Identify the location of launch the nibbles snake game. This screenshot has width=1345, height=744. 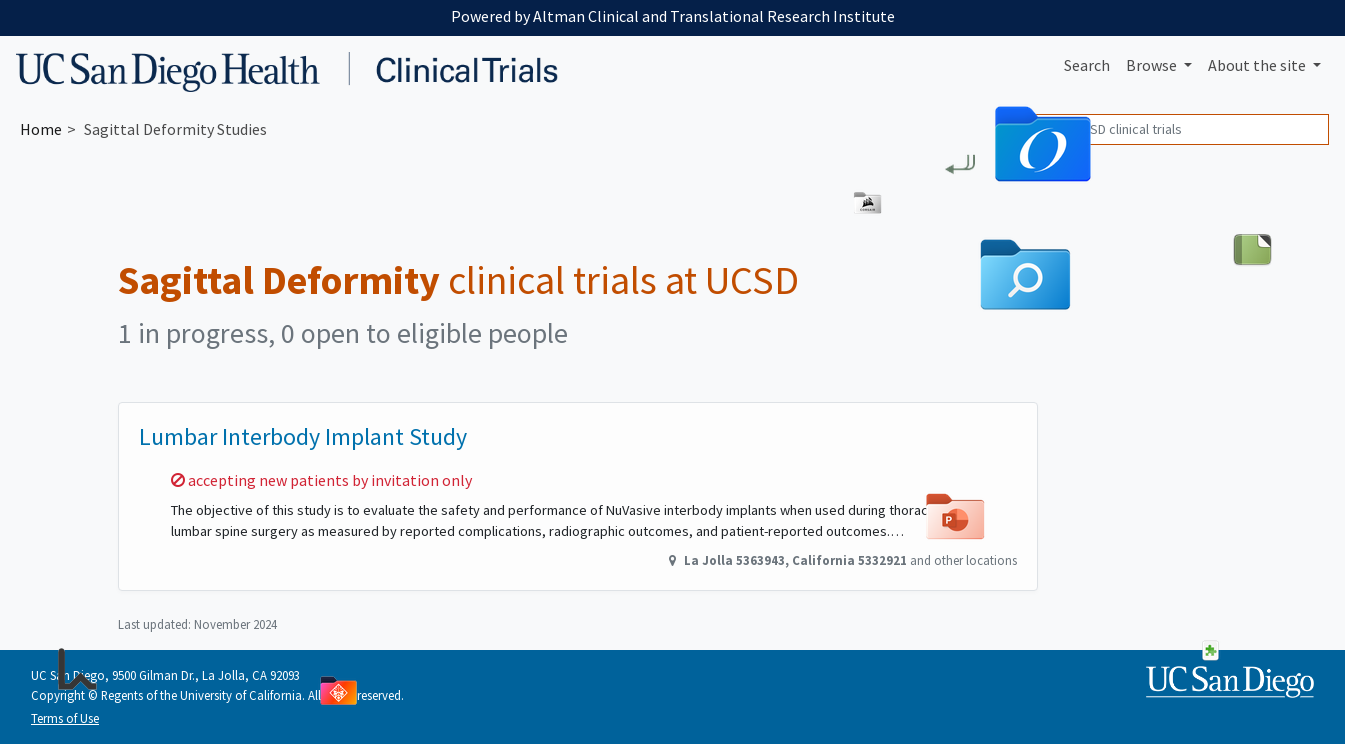
(77, 670).